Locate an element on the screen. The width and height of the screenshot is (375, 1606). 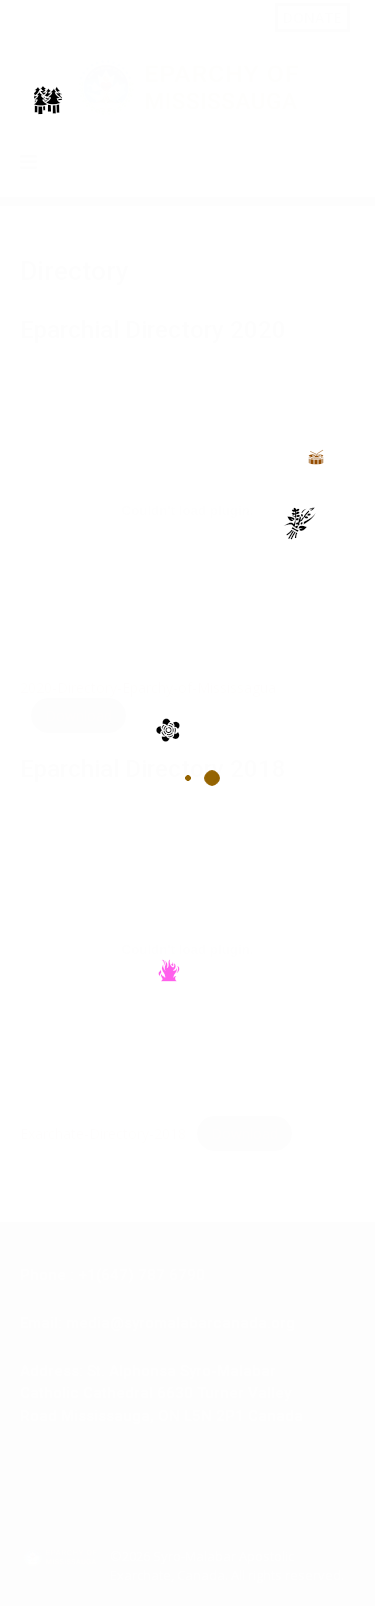
view collected herbs or botanical items is located at coordinates (299, 523).